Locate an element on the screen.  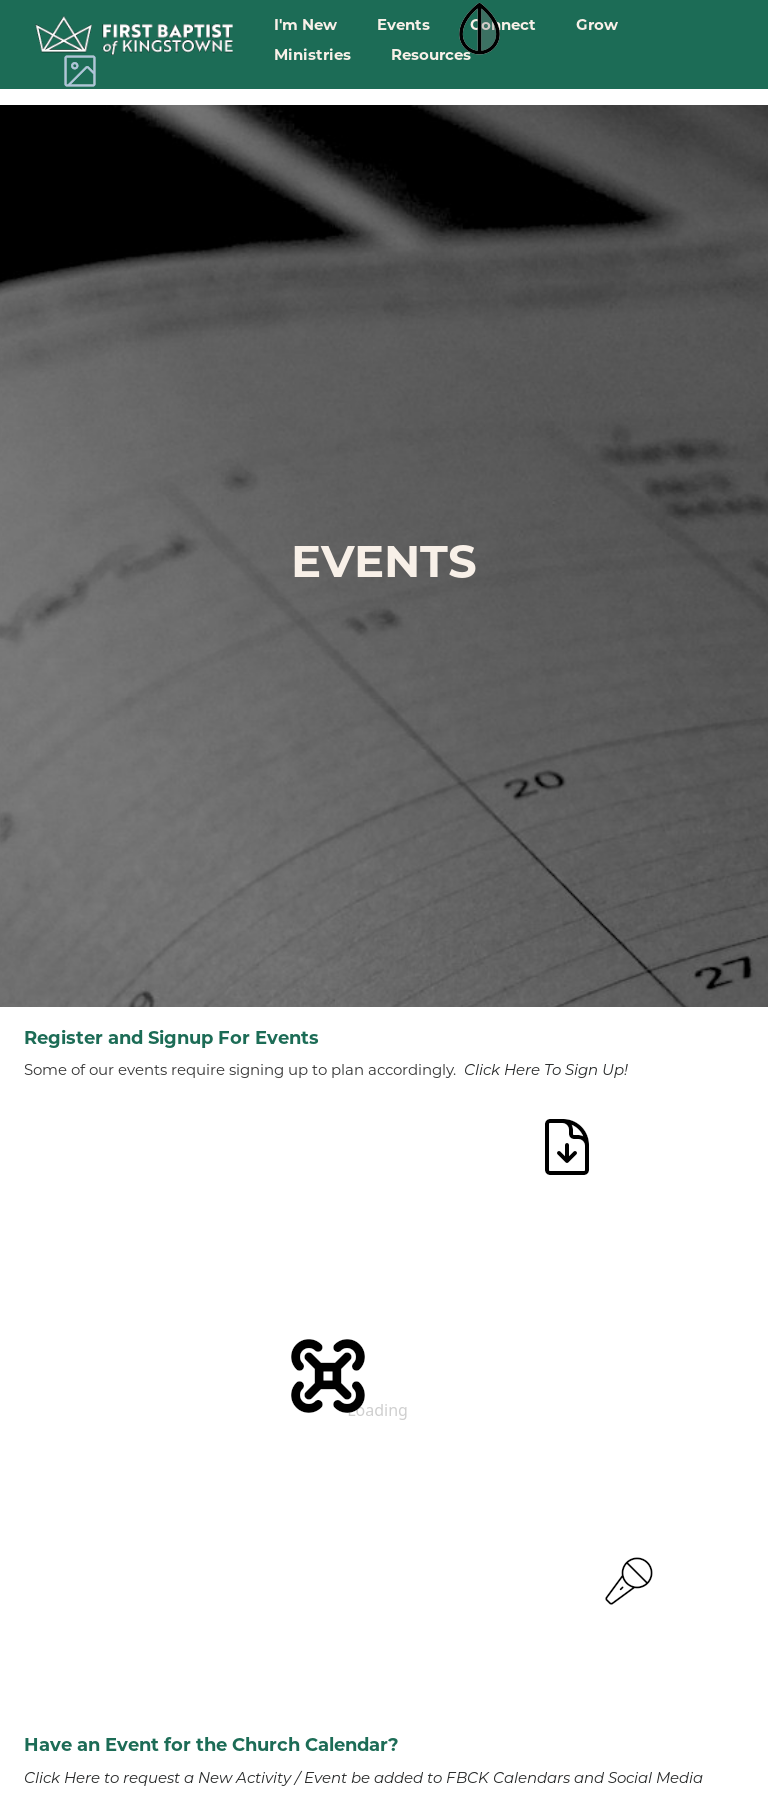
access voice recording or audio input is located at coordinates (628, 1582).